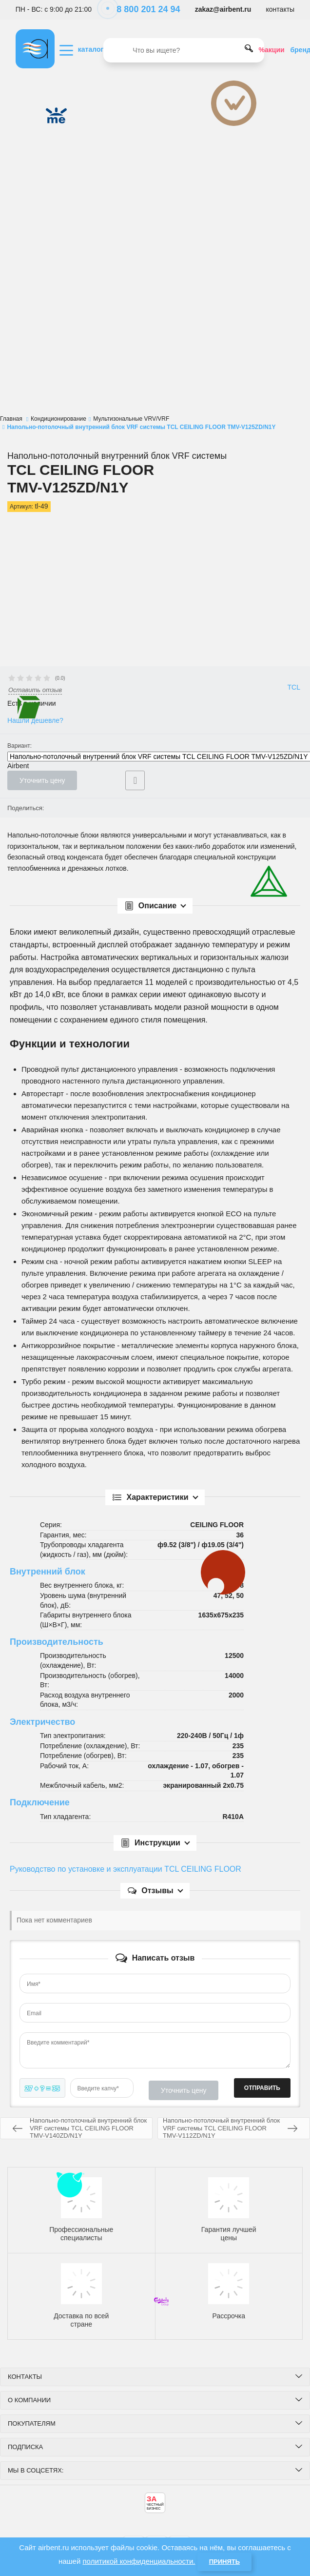  Describe the element at coordinates (233, 103) in the screenshot. I see `open wakatime dashboard` at that location.